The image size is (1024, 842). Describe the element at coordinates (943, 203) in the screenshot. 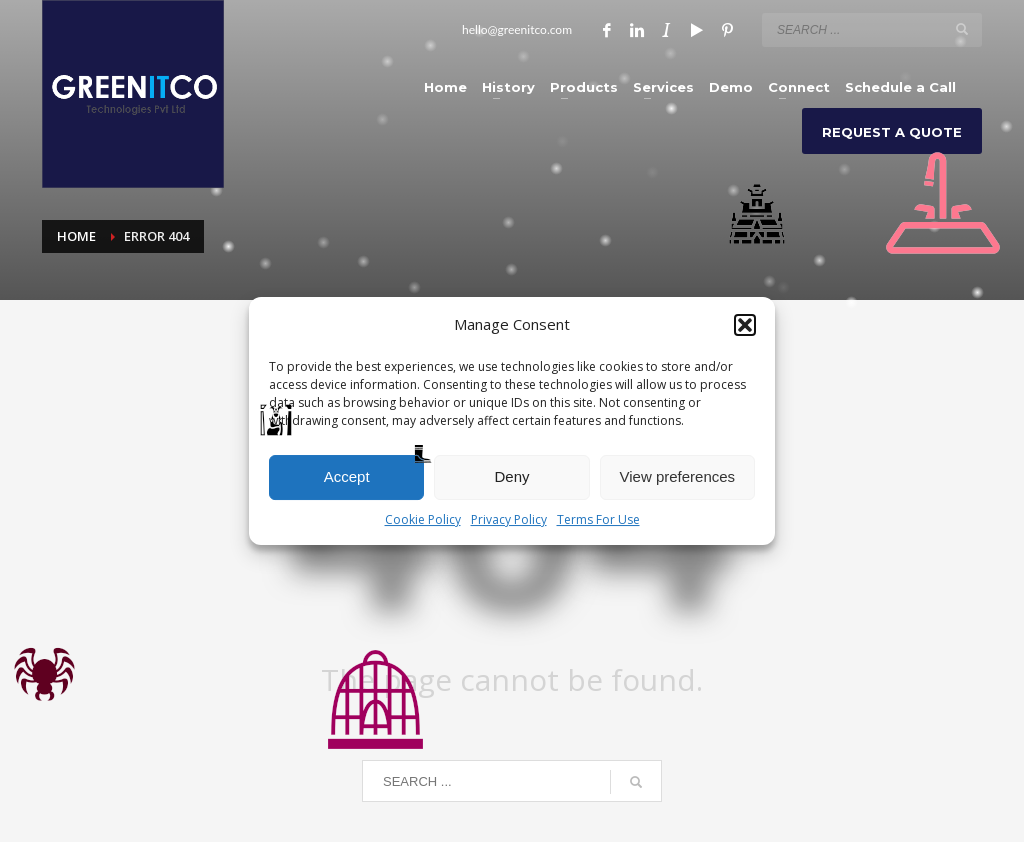

I see `kitchen or bathroom fixtures category` at that location.